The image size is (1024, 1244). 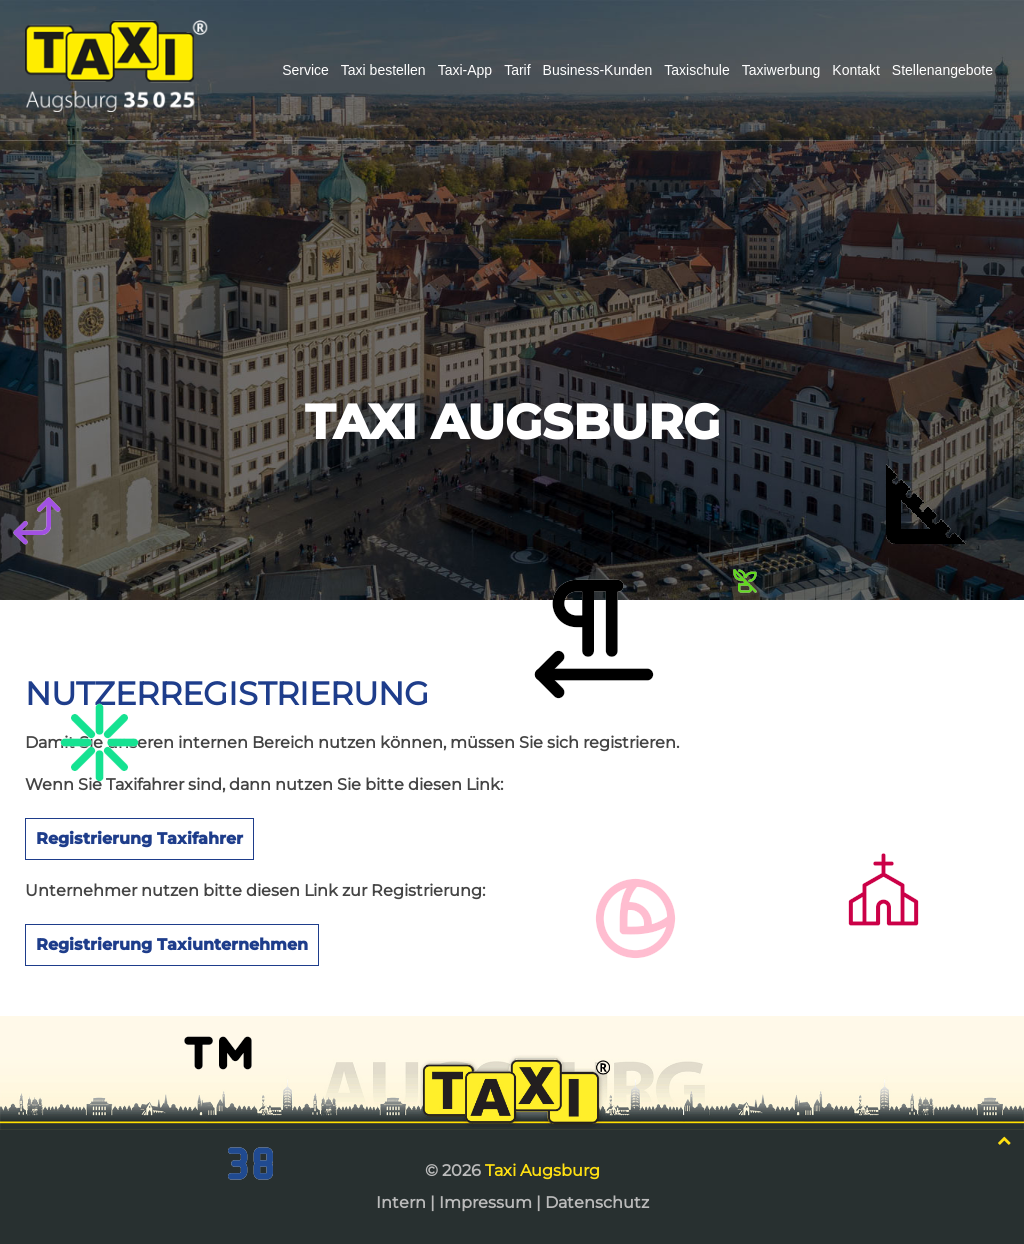 What do you see at coordinates (635, 918) in the screenshot?
I see `CoreOS brand logo` at bounding box center [635, 918].